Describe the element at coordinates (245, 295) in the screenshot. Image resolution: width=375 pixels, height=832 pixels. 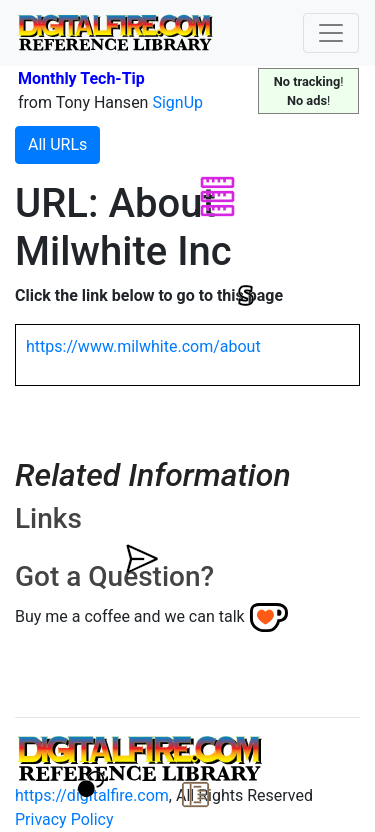
I see `connect to Stripe payment services` at that location.